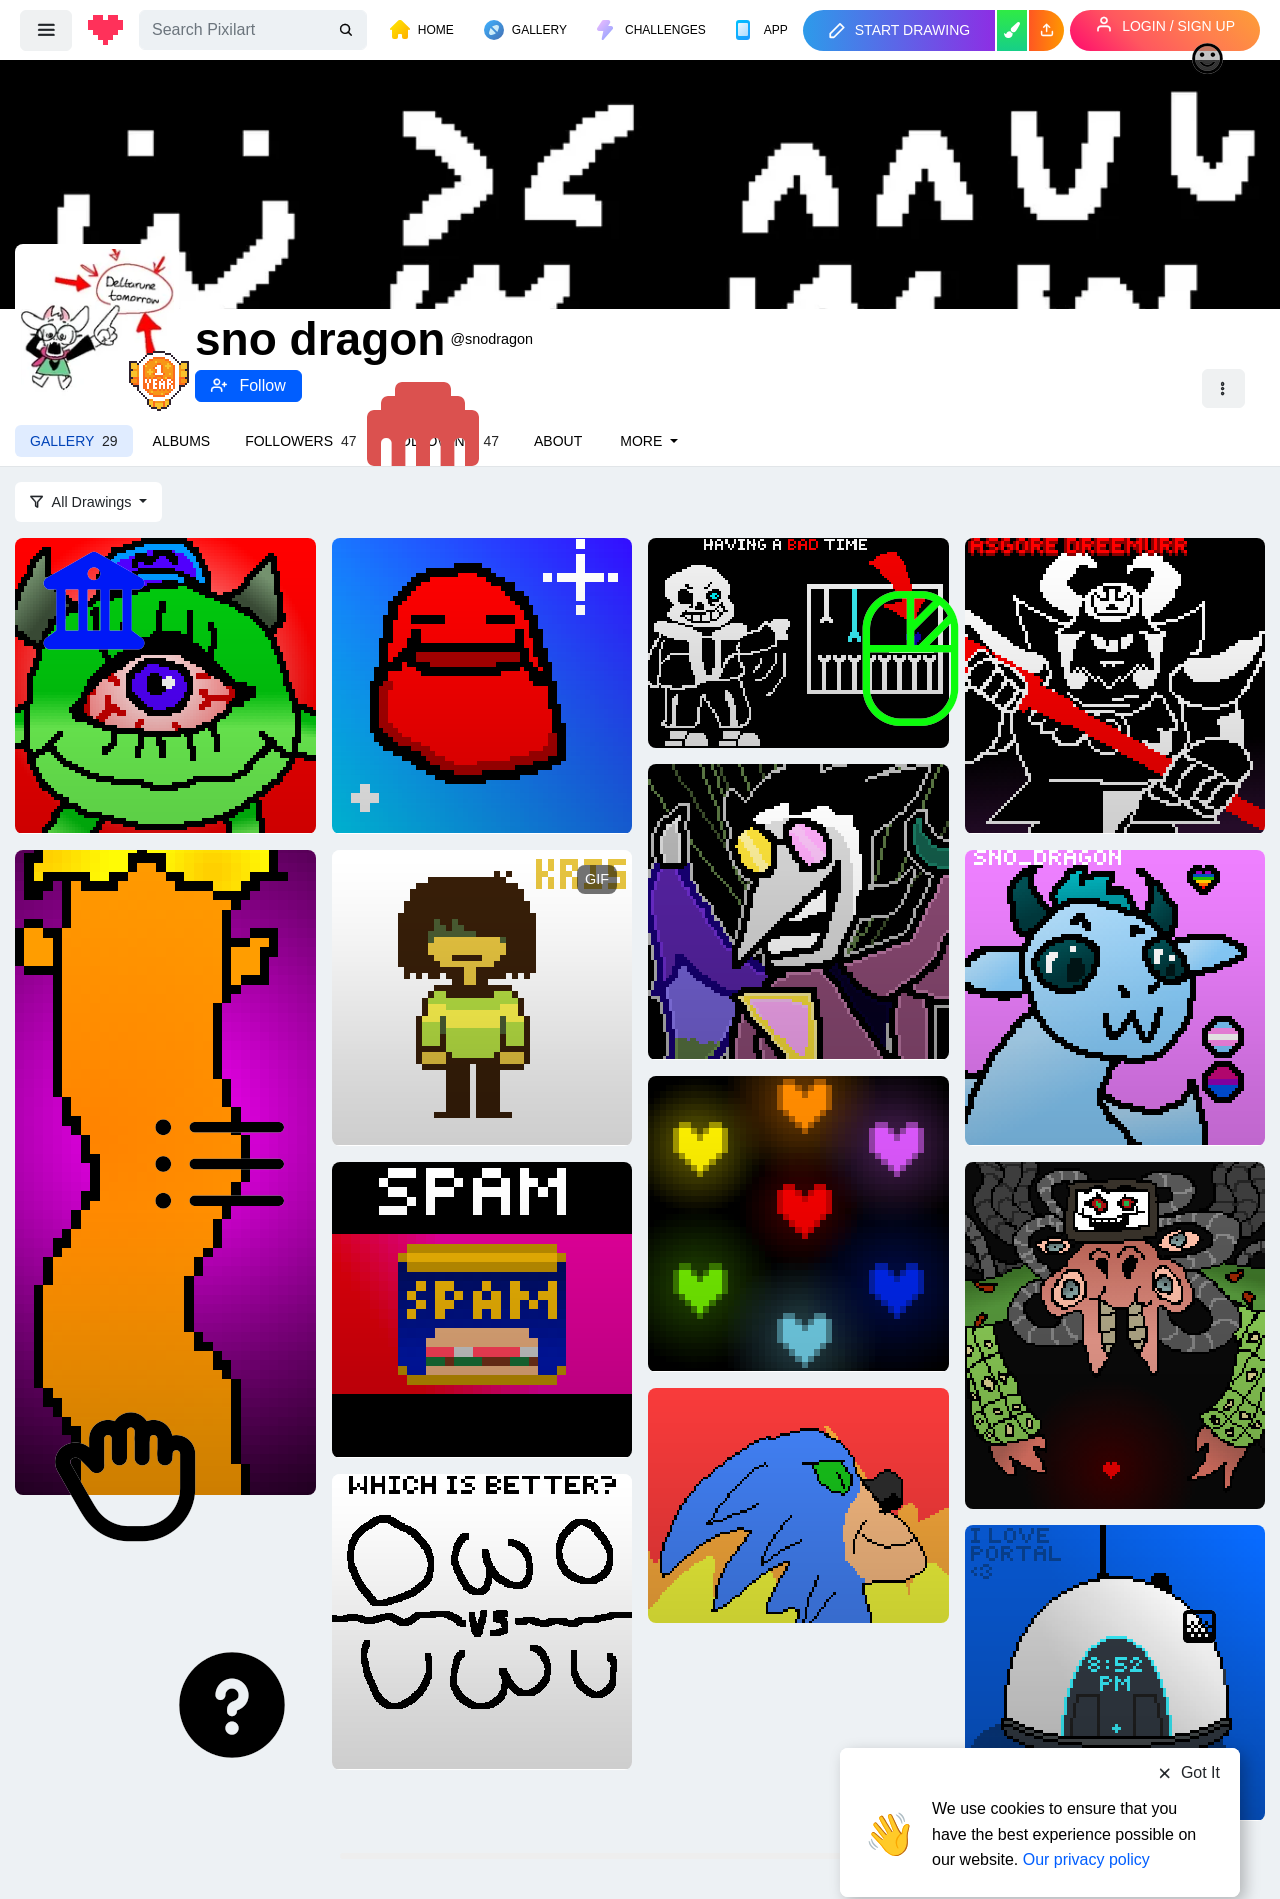 The width and height of the screenshot is (1280, 1899). What do you see at coordinates (1207, 58) in the screenshot?
I see `rate your experience as positive` at bounding box center [1207, 58].